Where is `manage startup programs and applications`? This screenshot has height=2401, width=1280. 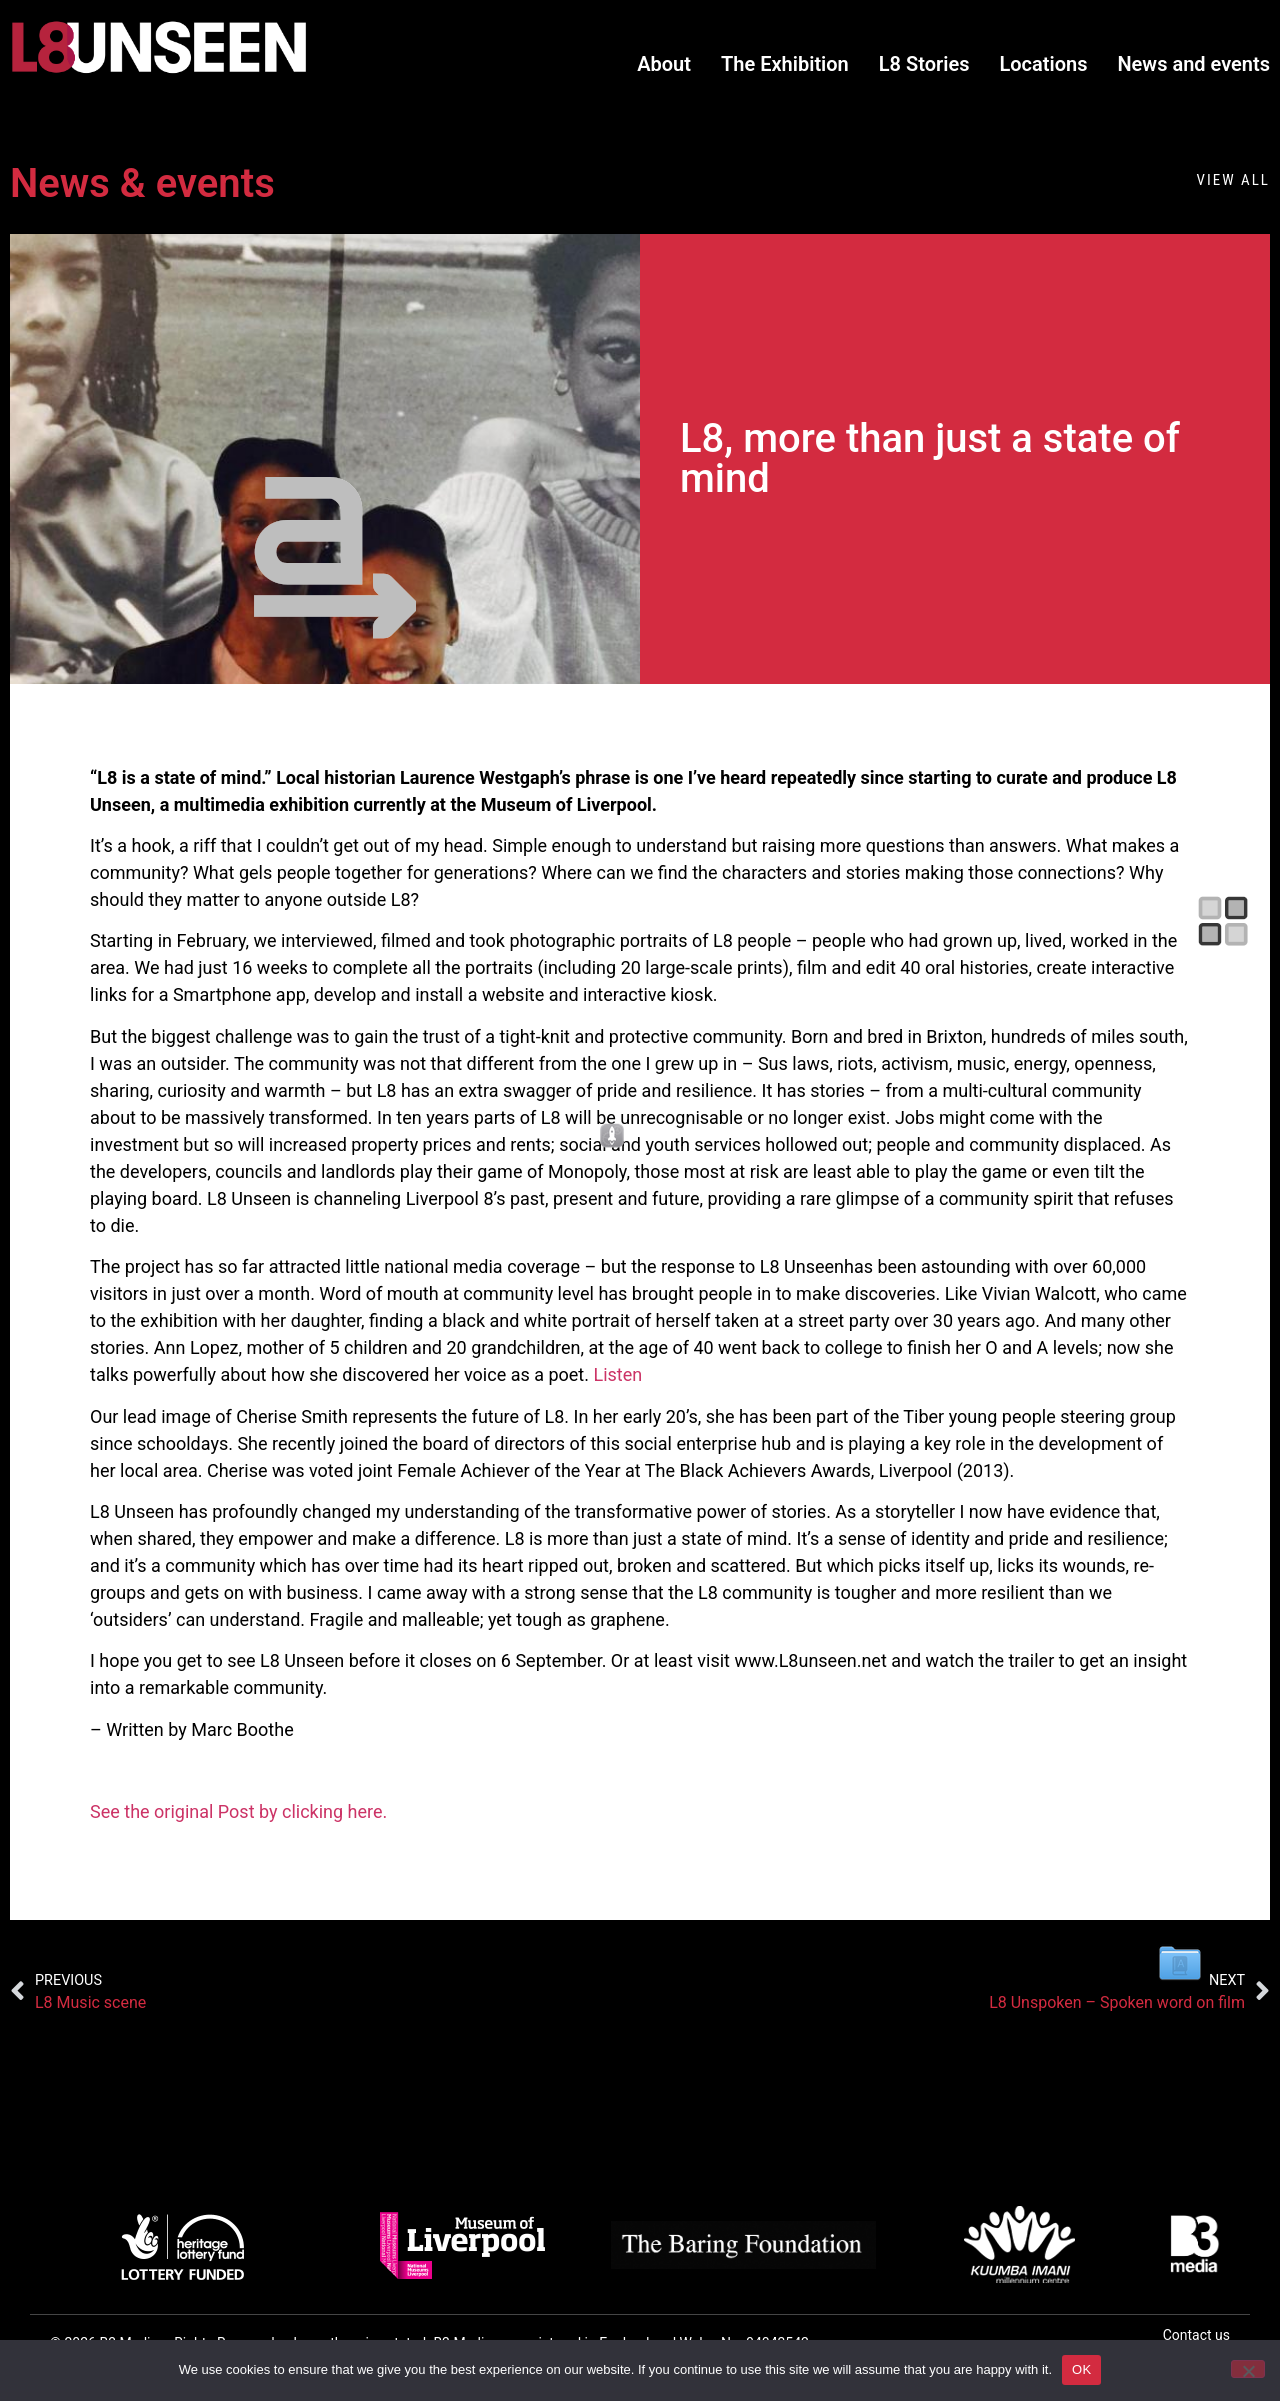 manage startup programs and applications is located at coordinates (612, 1136).